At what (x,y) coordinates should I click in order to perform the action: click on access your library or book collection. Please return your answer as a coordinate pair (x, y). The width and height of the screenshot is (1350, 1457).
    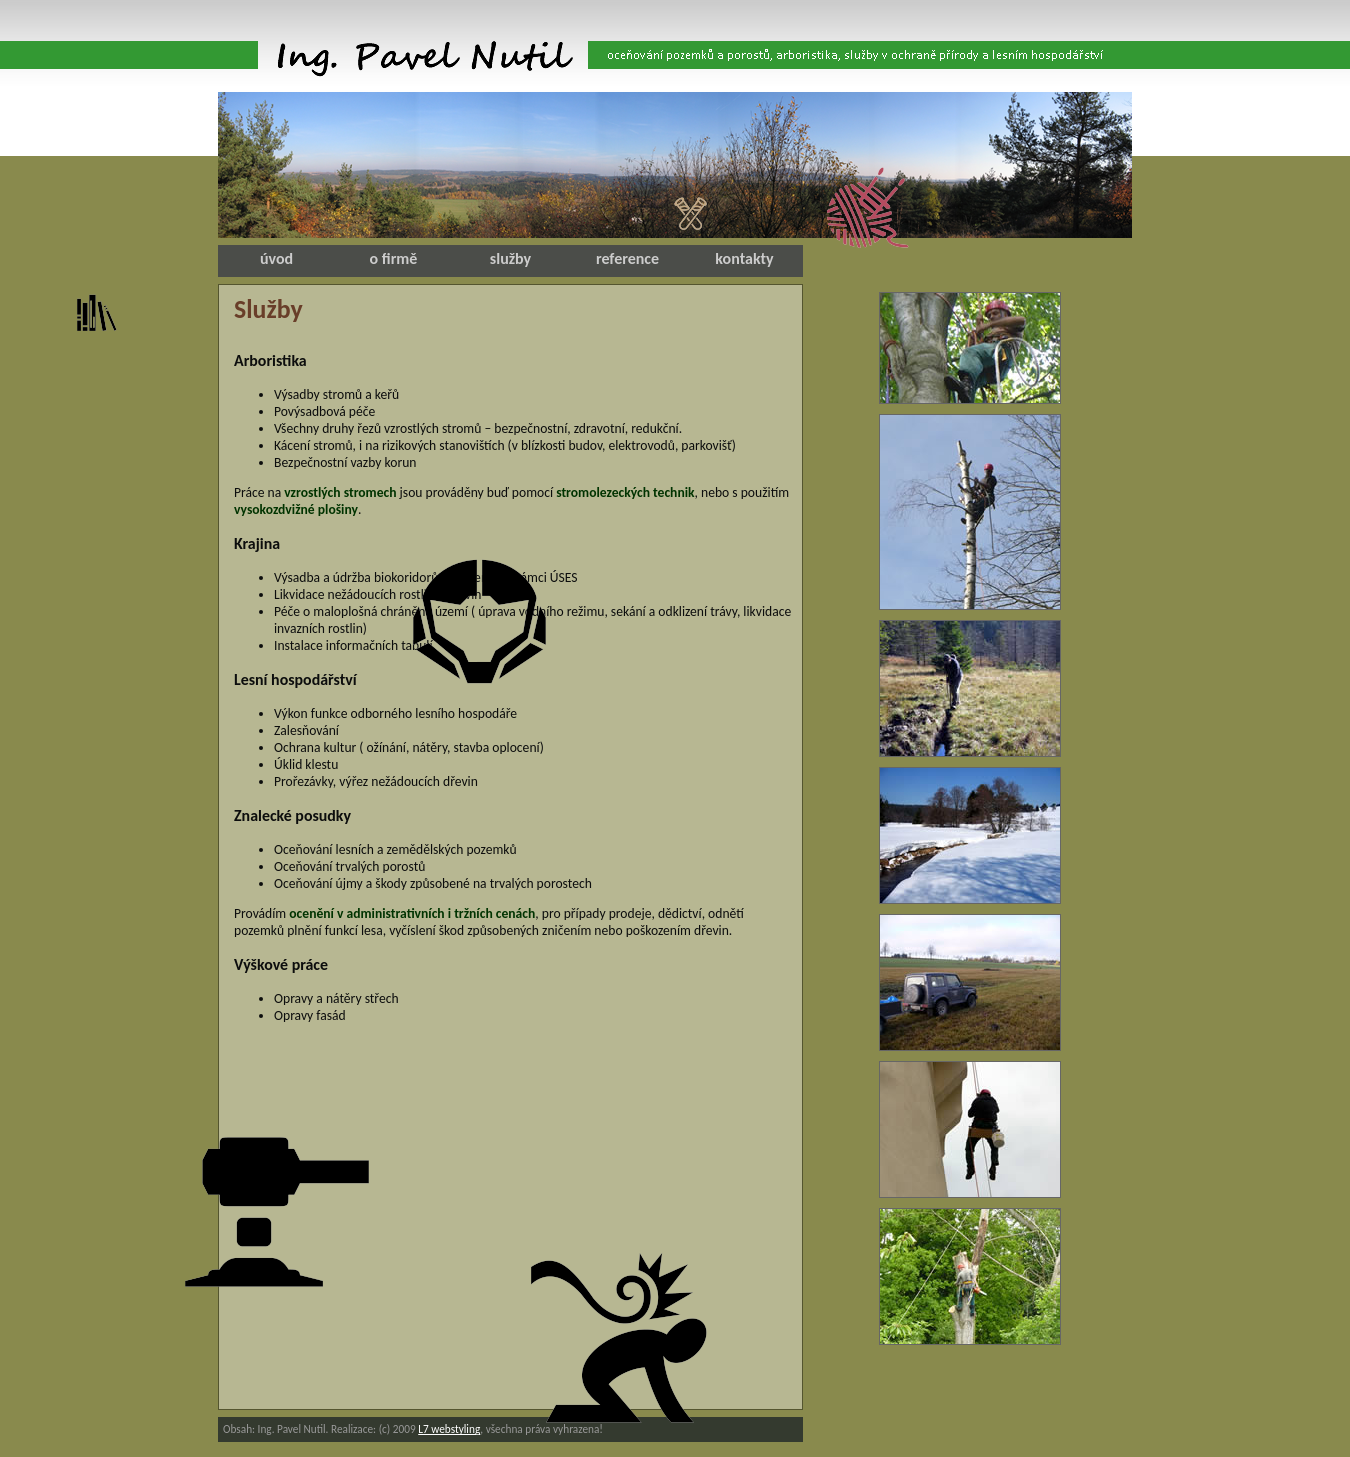
    Looking at the image, I should click on (96, 311).